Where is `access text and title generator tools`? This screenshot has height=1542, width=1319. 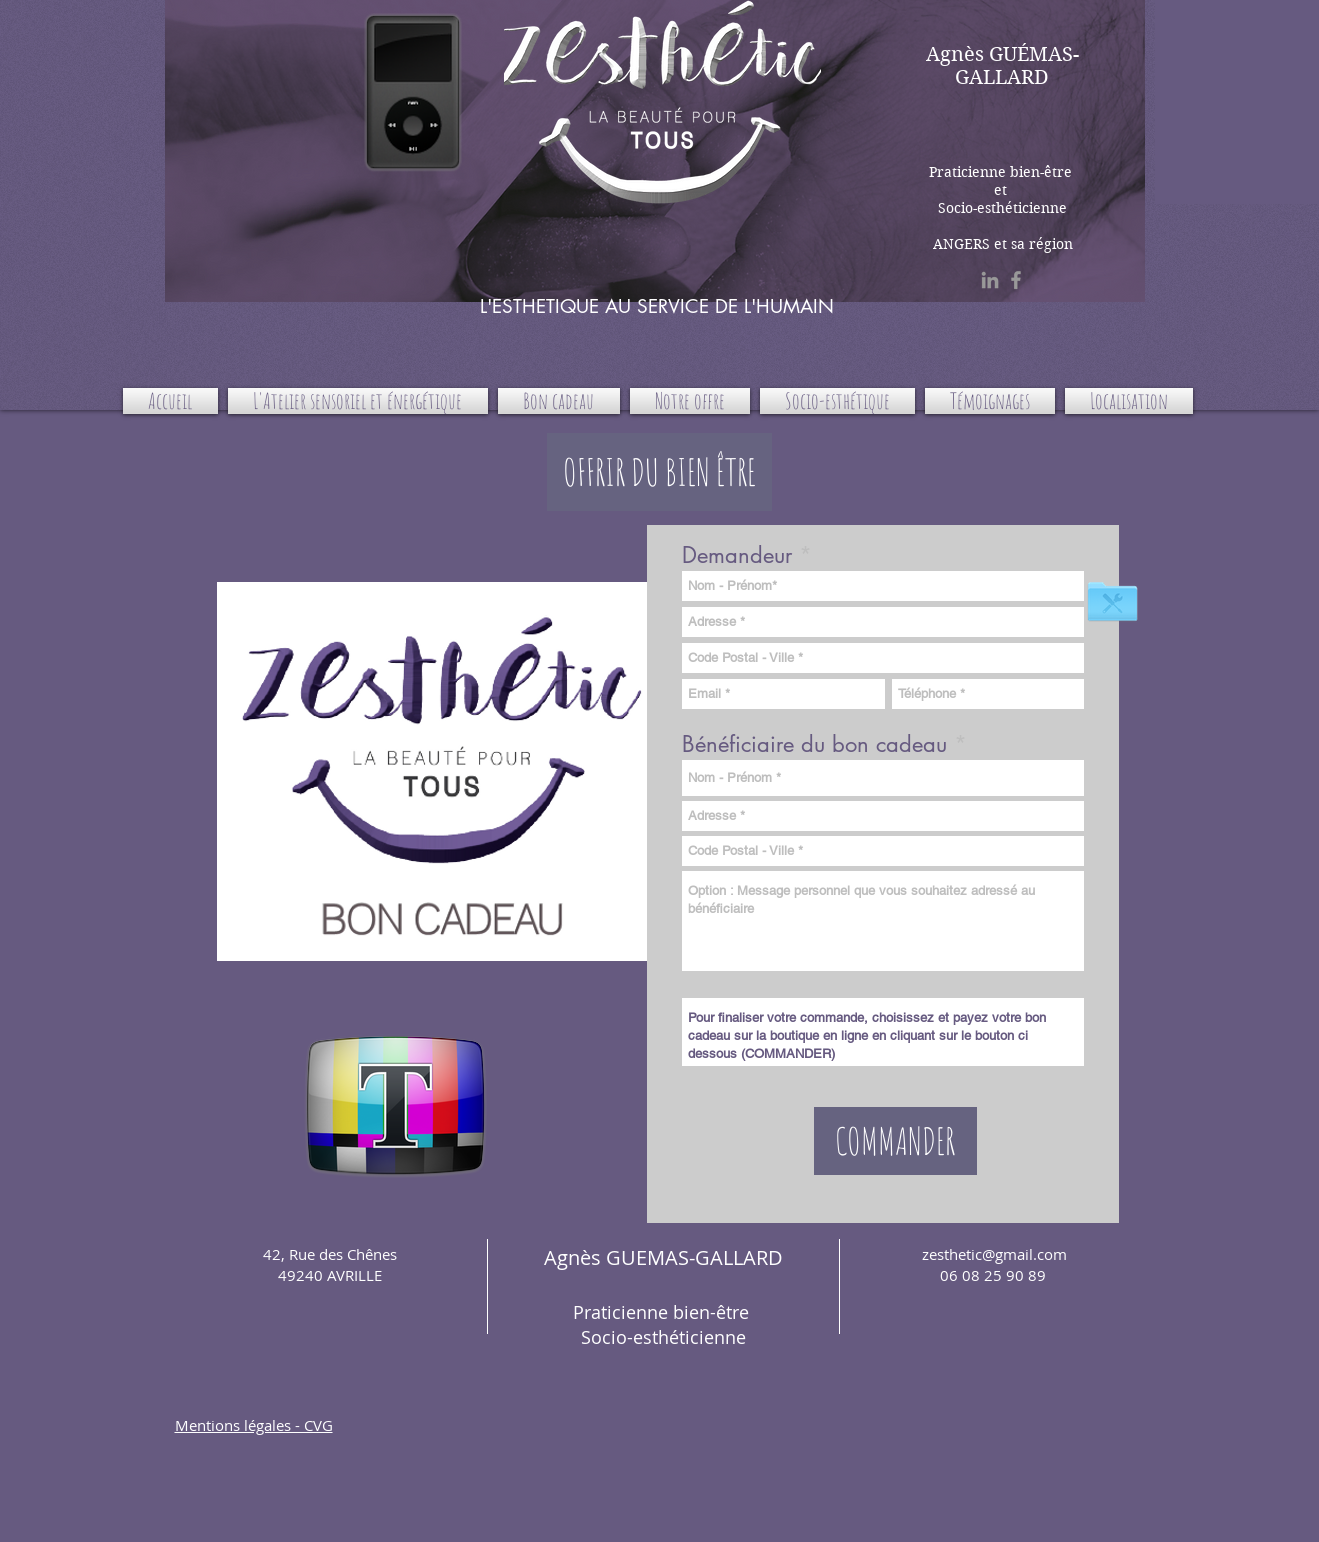 access text and title generator tools is located at coordinates (395, 1114).